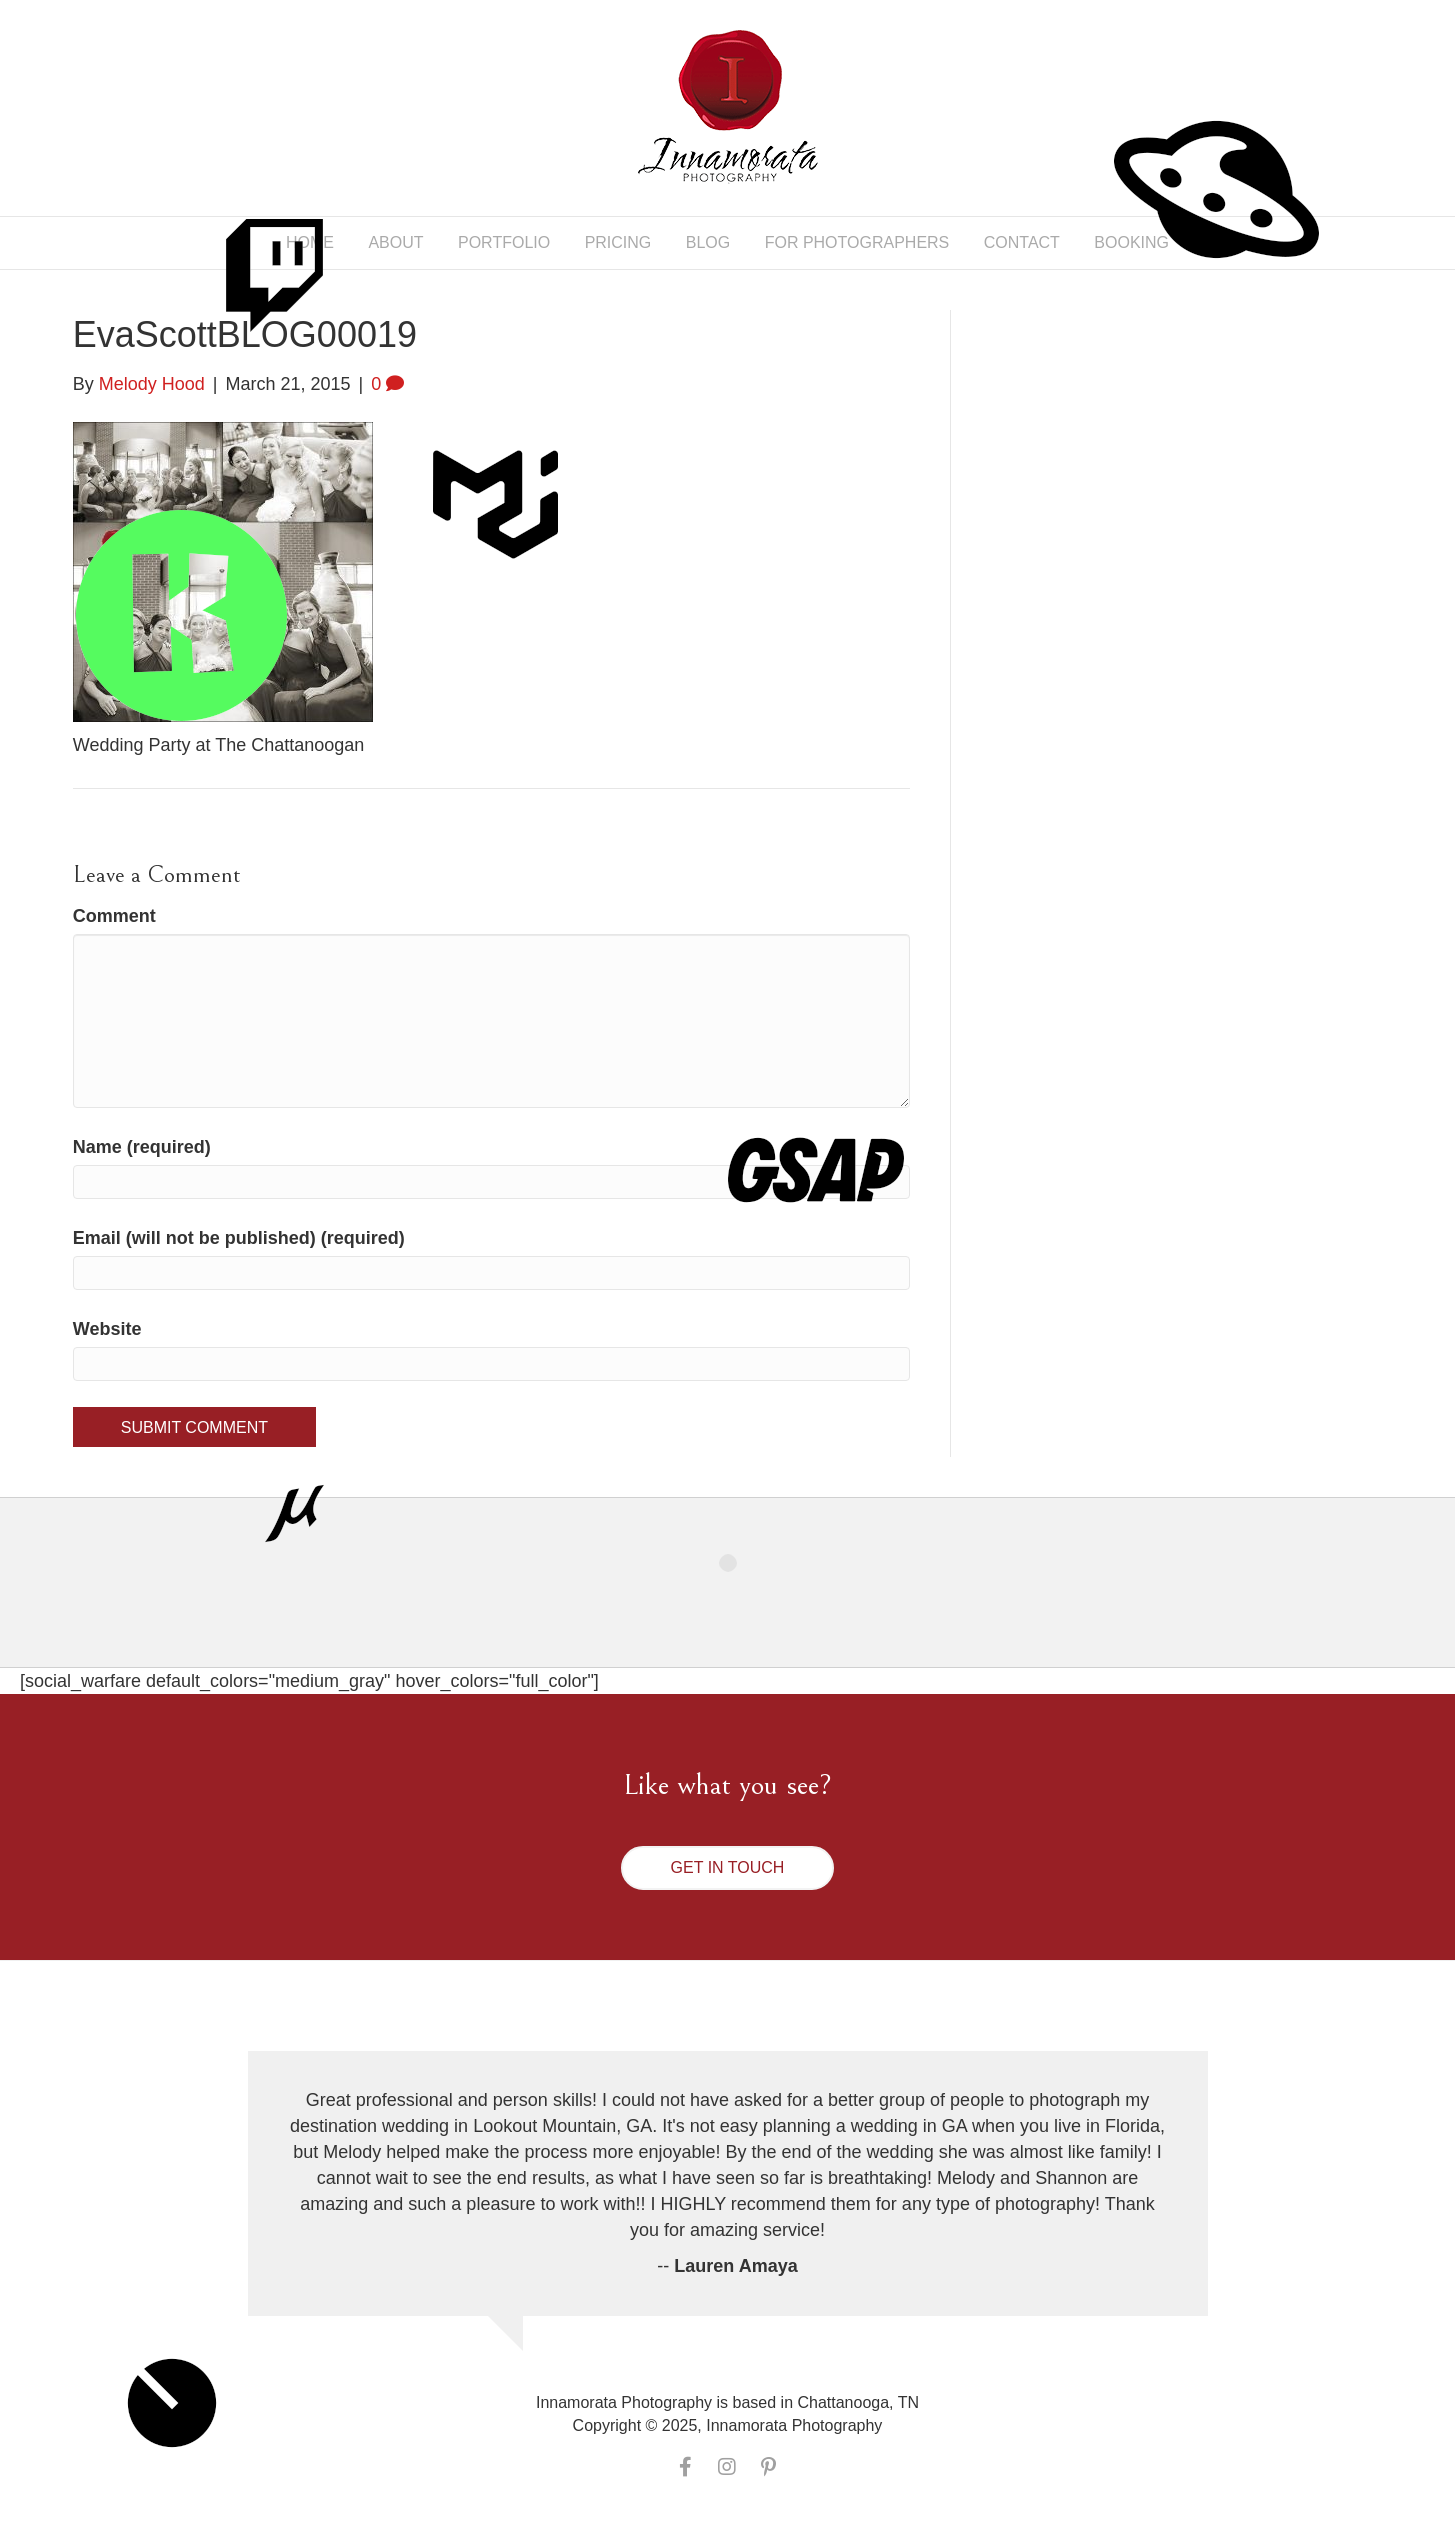 This screenshot has width=1455, height=2527. What do you see at coordinates (181, 615) in the screenshot?
I see `konva javascript library logo` at bounding box center [181, 615].